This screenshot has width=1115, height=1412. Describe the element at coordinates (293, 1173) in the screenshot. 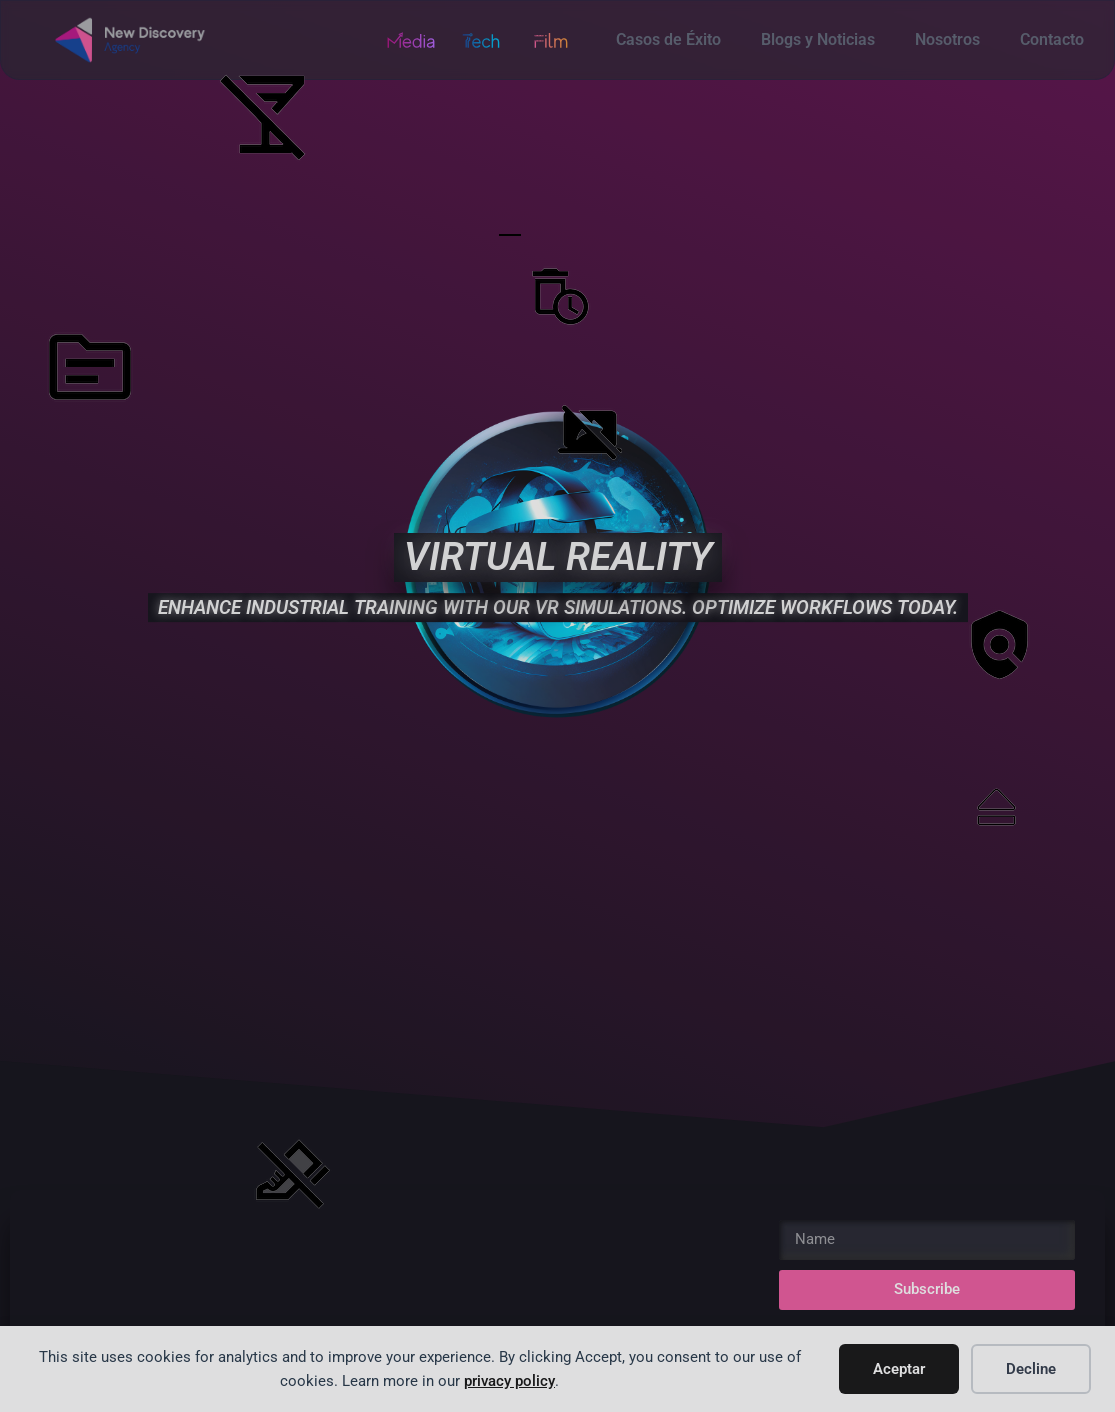

I see `indicates a restricted area where stepping is prohibited` at that location.